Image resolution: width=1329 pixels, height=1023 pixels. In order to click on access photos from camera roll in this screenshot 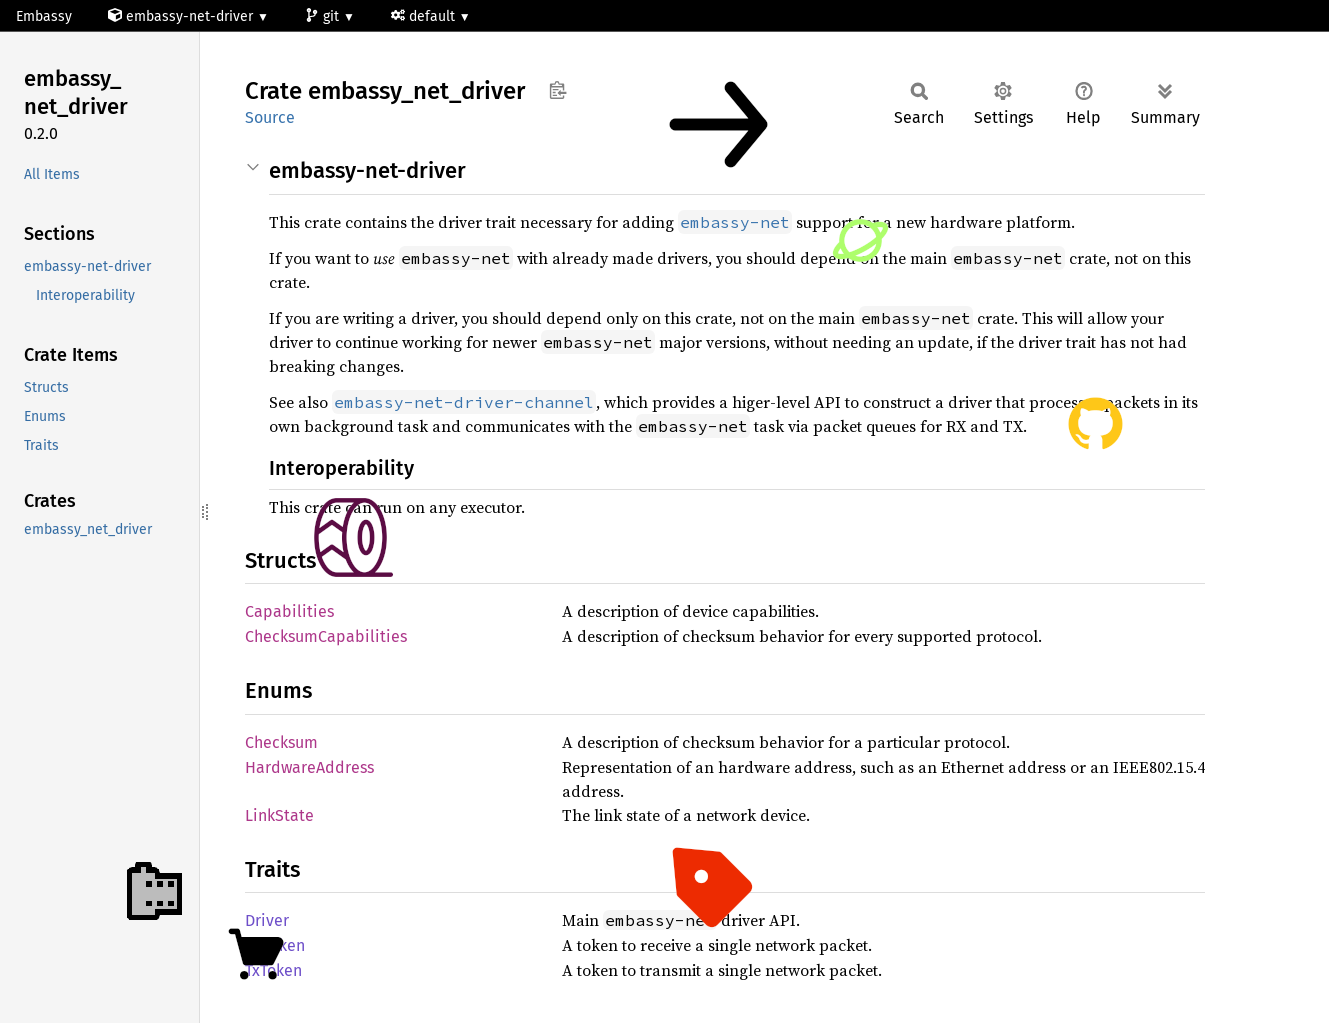, I will do `click(154, 892)`.